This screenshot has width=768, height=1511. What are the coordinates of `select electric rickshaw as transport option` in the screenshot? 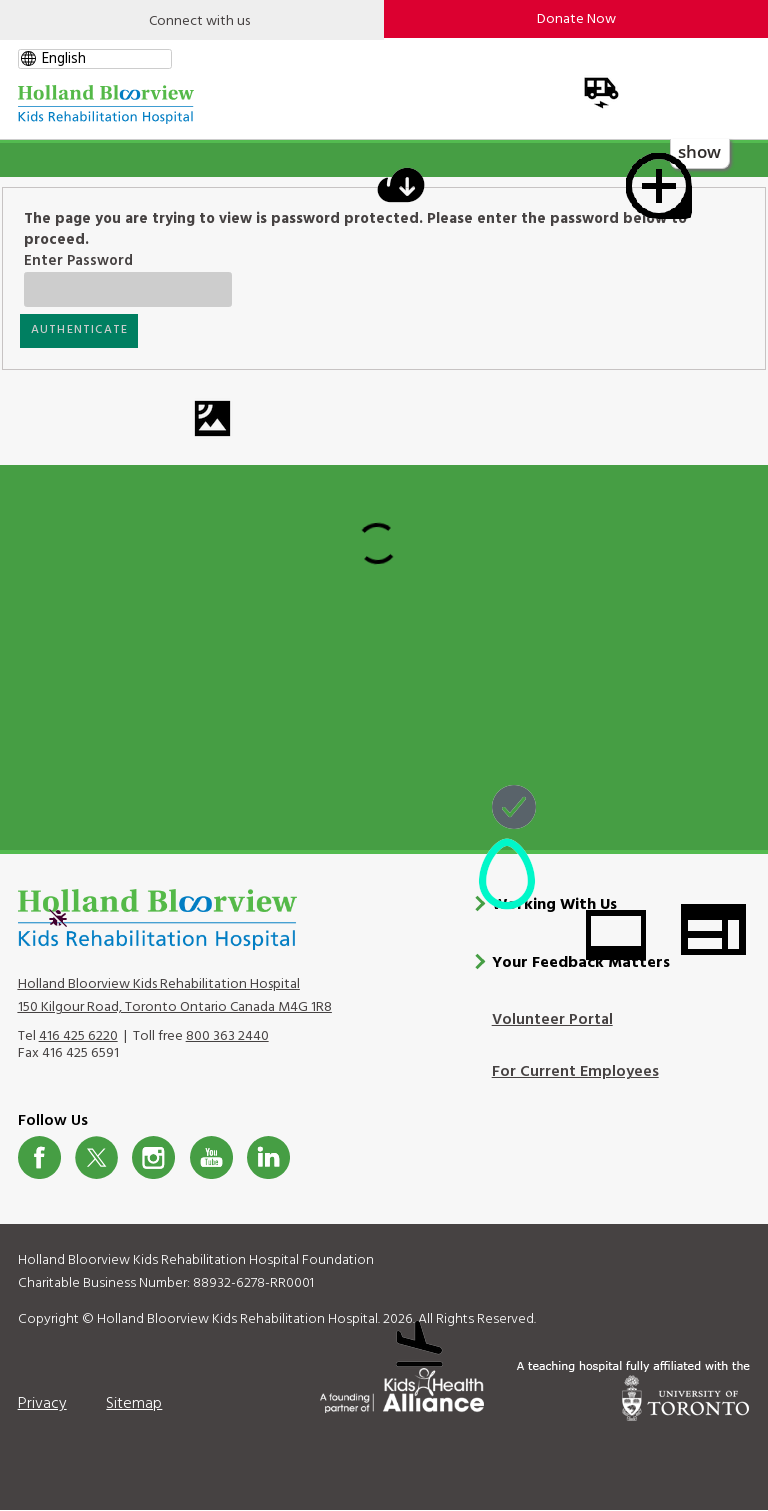 It's located at (601, 91).